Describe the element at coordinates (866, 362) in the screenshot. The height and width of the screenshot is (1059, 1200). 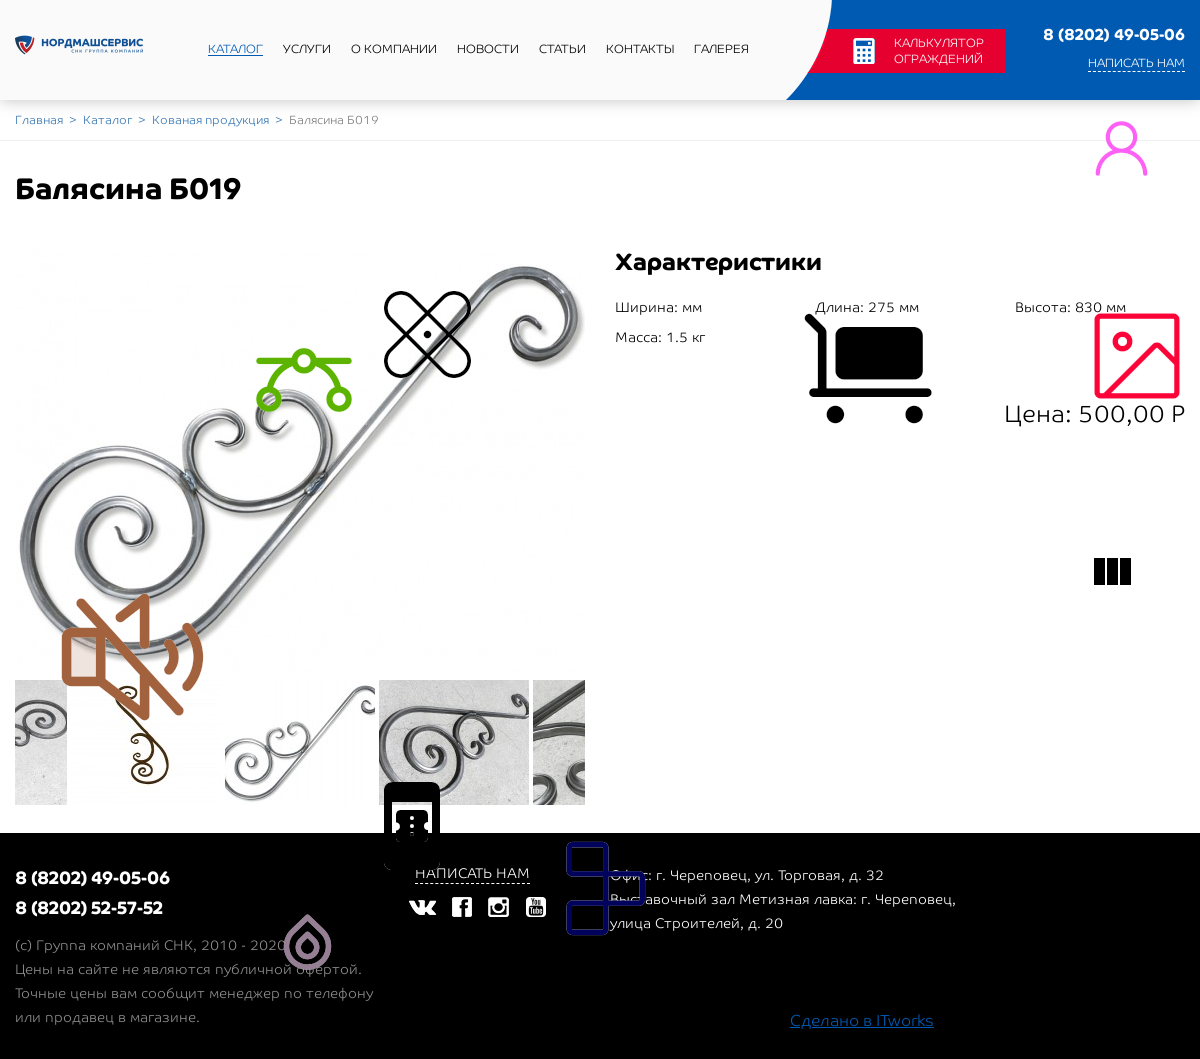
I see `view your shopping cart` at that location.